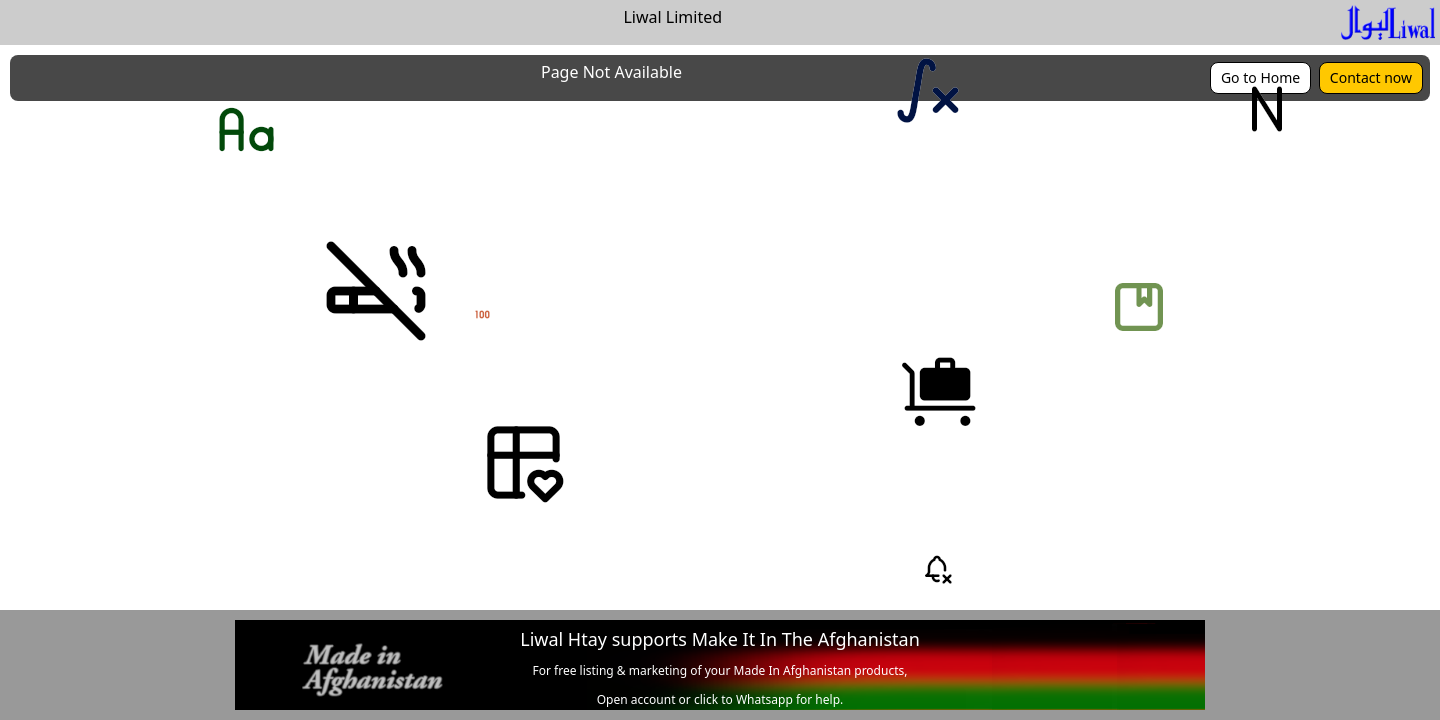 Image resolution: width=1440 pixels, height=720 pixels. I want to click on mute or disable notifications, so click(937, 569).